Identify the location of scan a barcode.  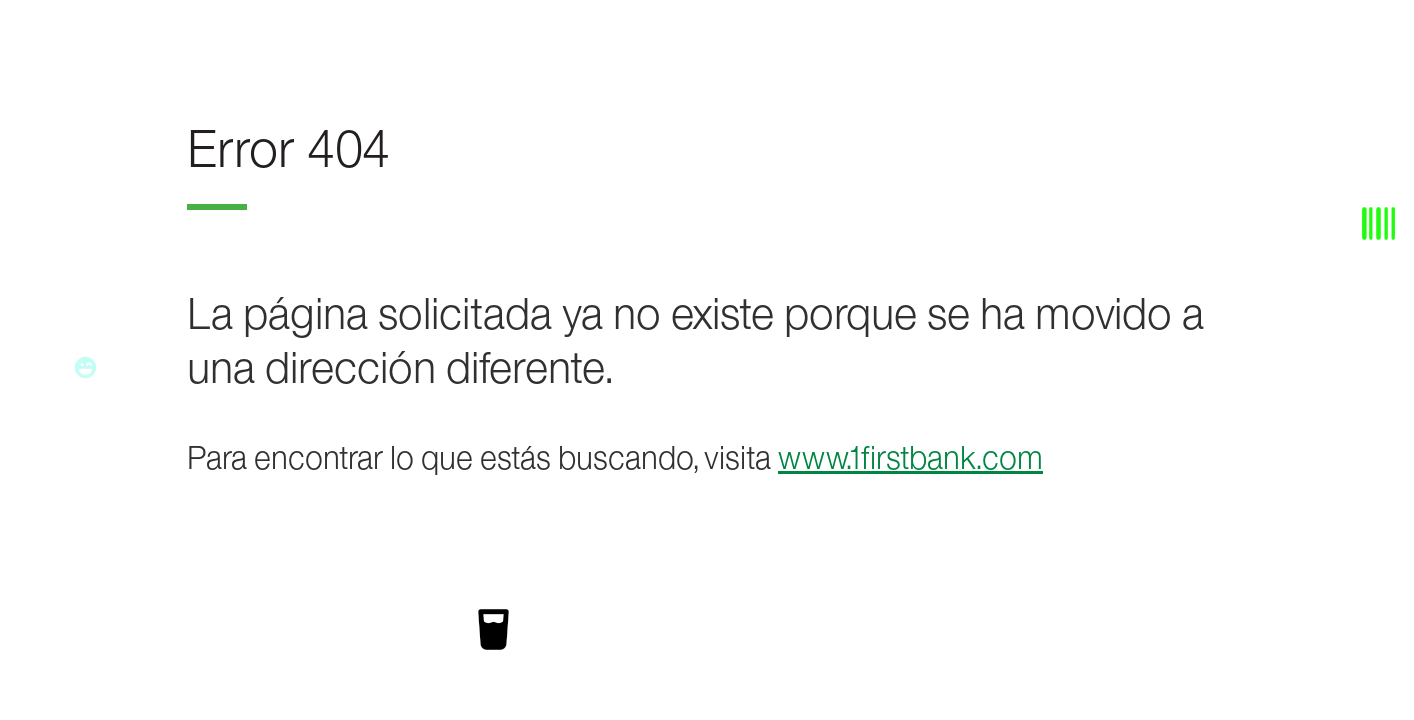
(1378, 223).